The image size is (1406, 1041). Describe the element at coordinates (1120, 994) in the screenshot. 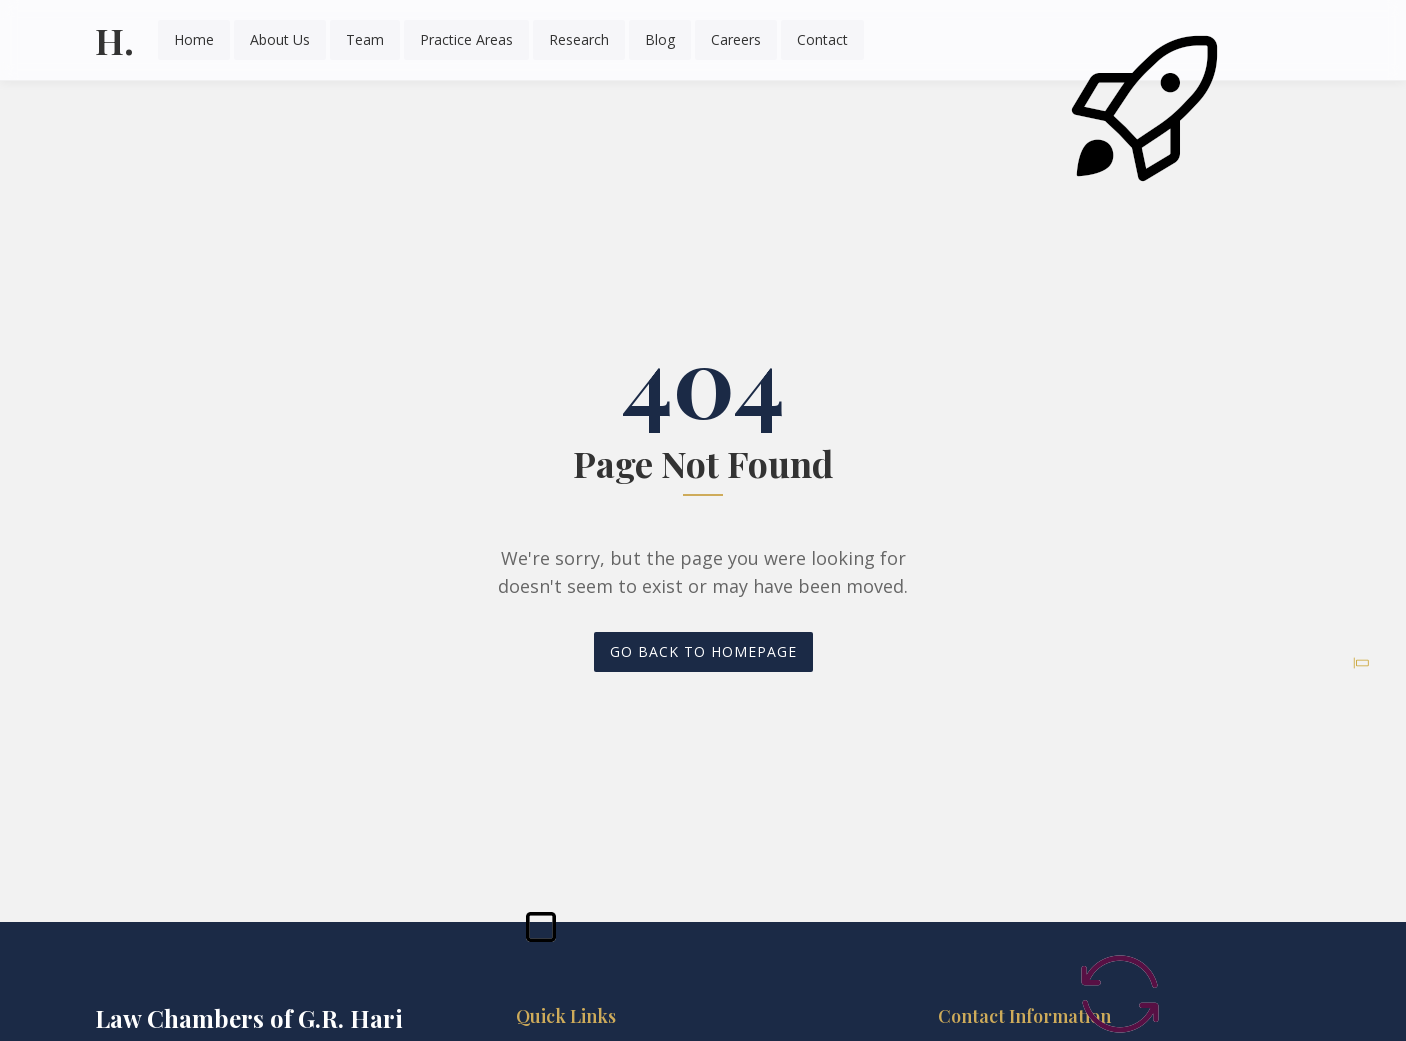

I see `sync or refresh data` at that location.